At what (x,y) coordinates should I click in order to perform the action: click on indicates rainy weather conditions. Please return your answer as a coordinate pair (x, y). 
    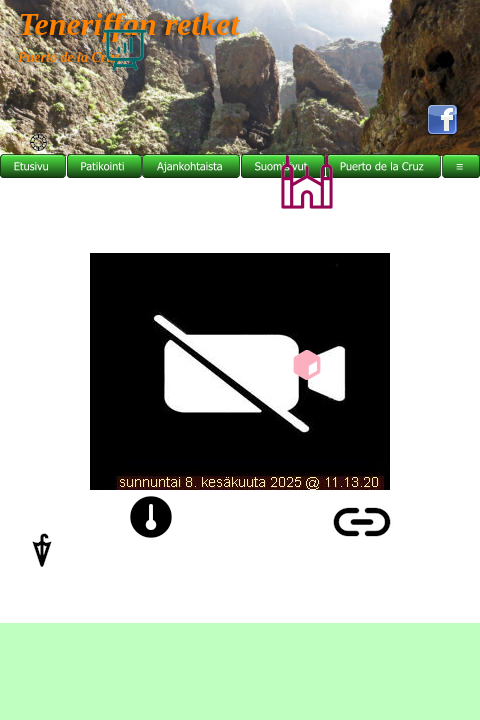
    Looking at the image, I should click on (42, 551).